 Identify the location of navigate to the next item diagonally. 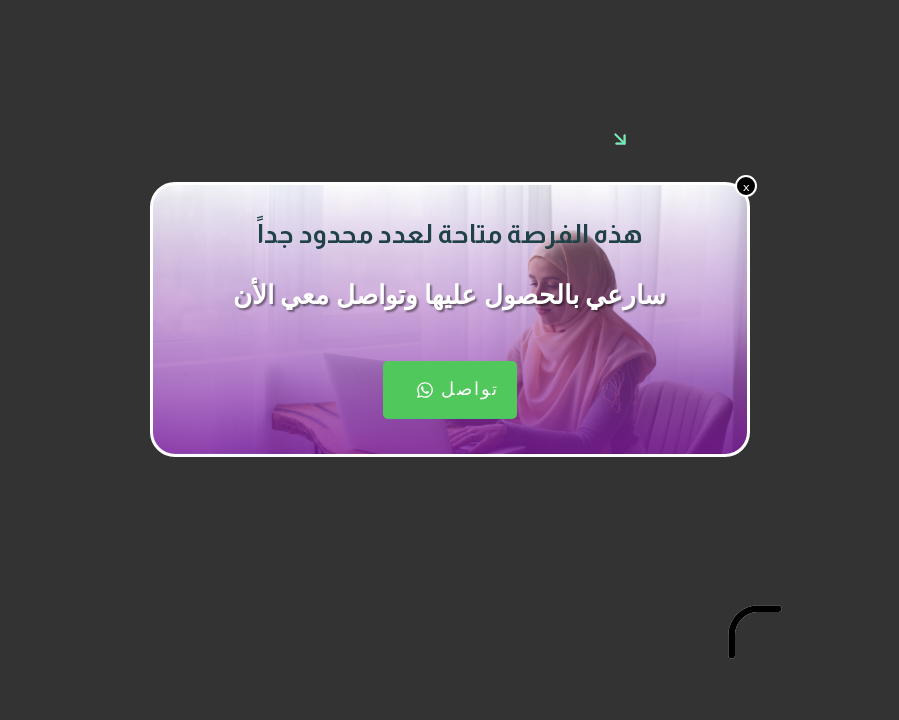
(620, 139).